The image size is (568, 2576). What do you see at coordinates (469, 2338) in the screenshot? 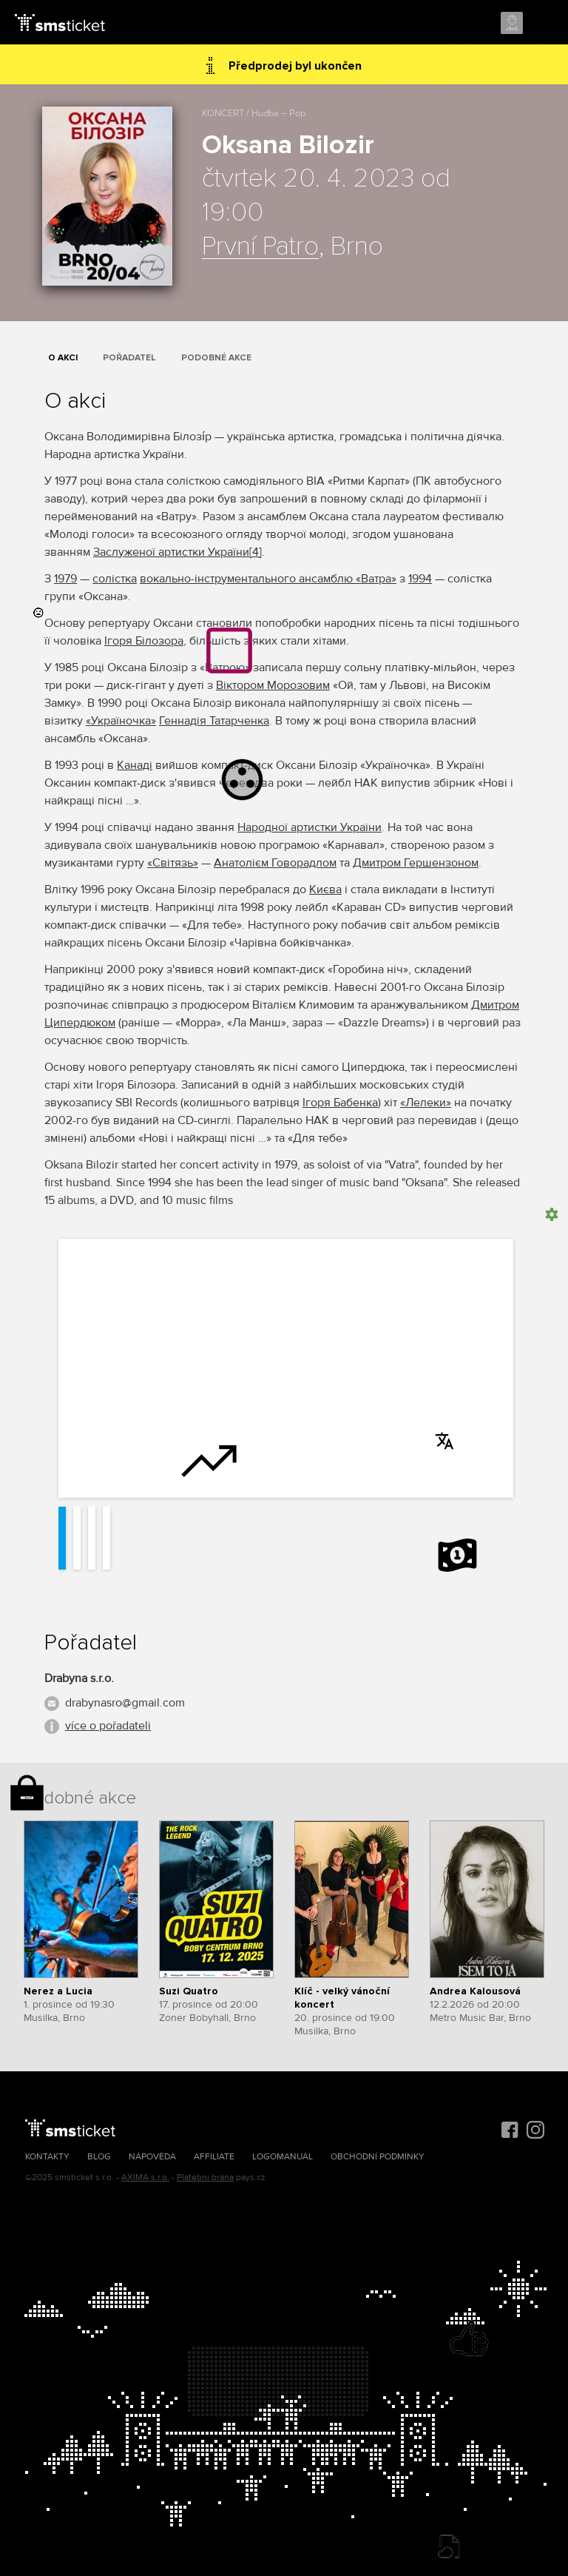
I see `like or upvote content` at bounding box center [469, 2338].